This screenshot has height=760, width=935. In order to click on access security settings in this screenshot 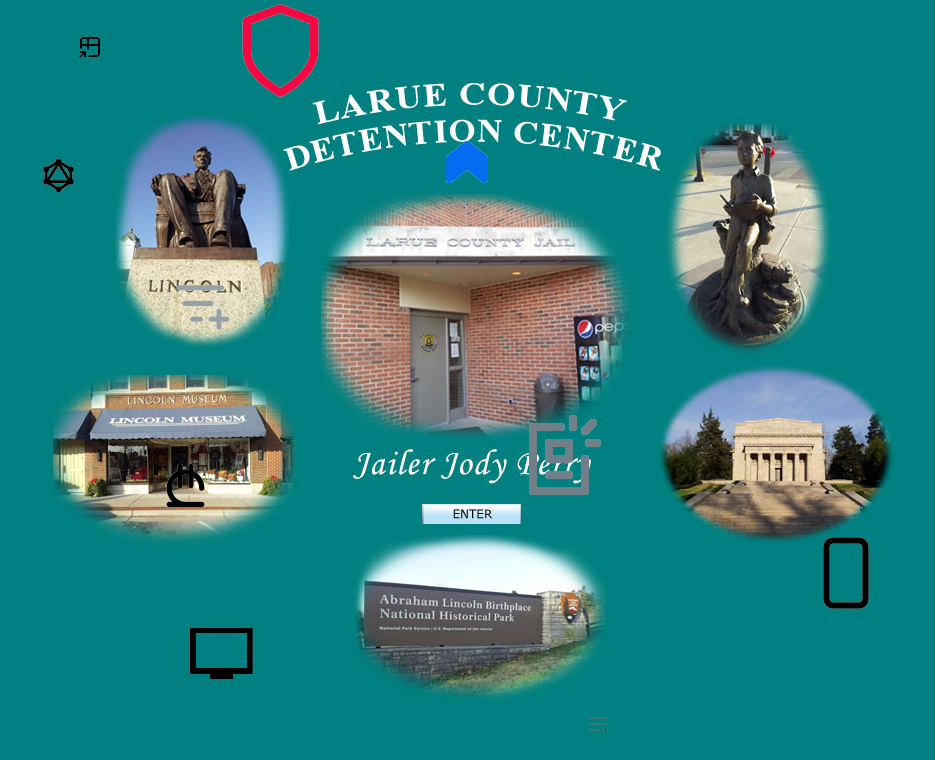, I will do `click(280, 50)`.